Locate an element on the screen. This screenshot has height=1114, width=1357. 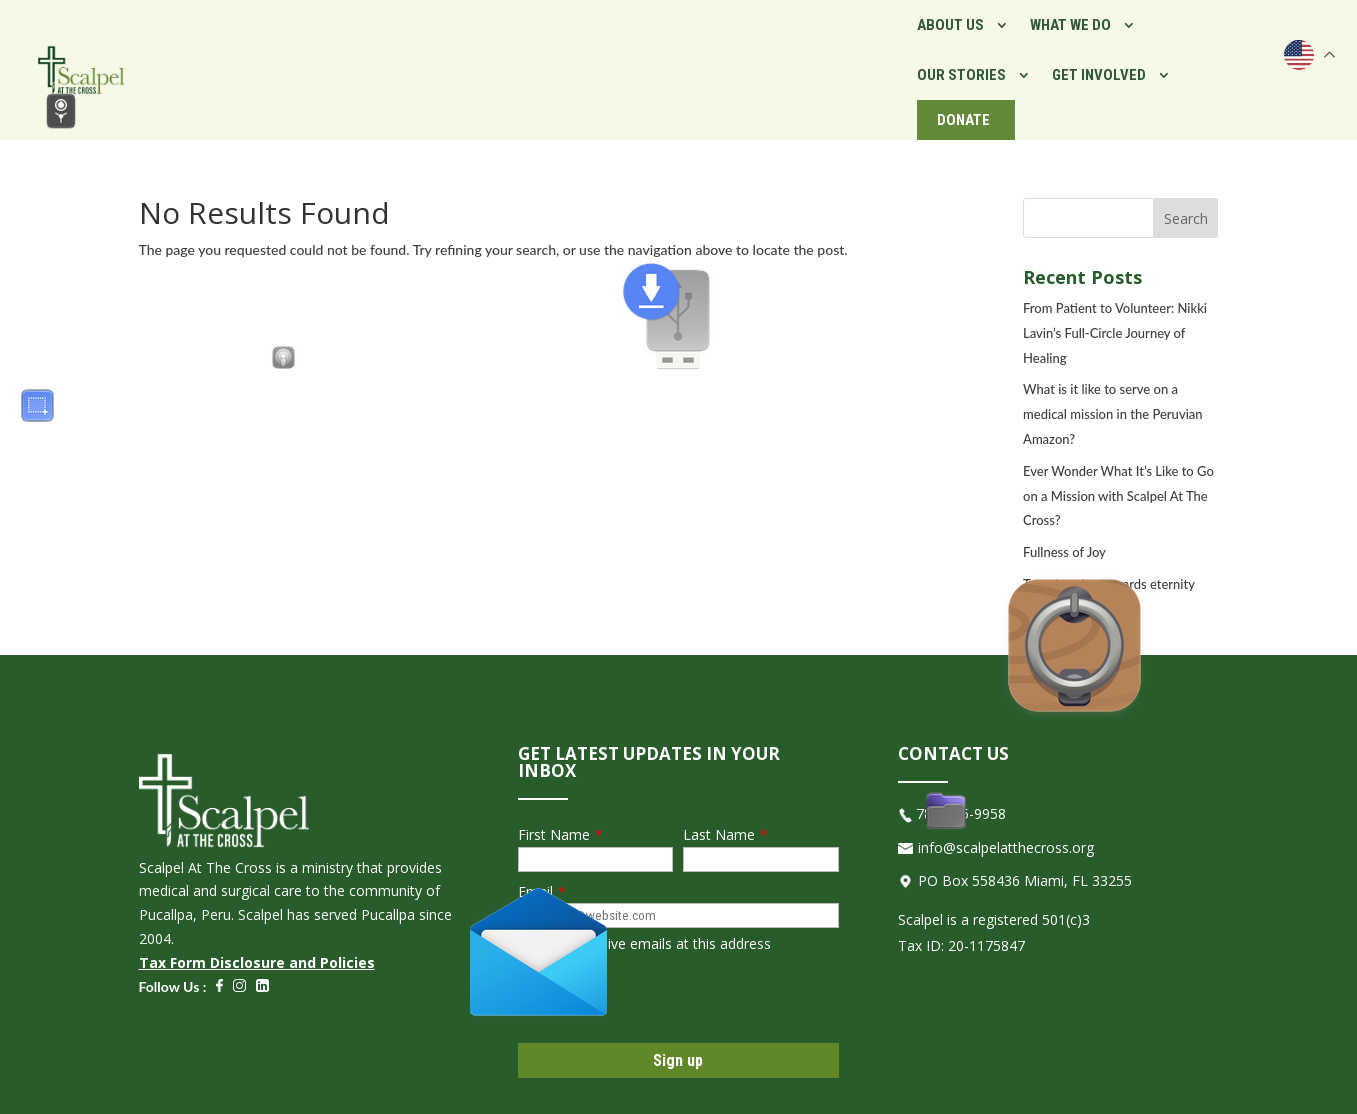
open the Podcasts app is located at coordinates (283, 357).